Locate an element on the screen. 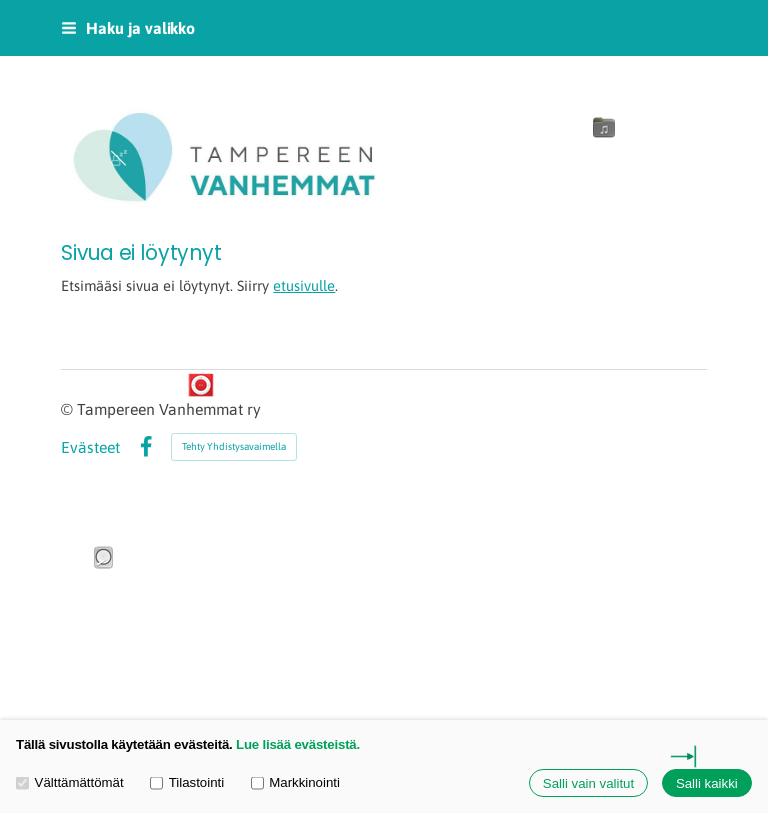 This screenshot has height=813, width=768. open your music folder is located at coordinates (604, 127).